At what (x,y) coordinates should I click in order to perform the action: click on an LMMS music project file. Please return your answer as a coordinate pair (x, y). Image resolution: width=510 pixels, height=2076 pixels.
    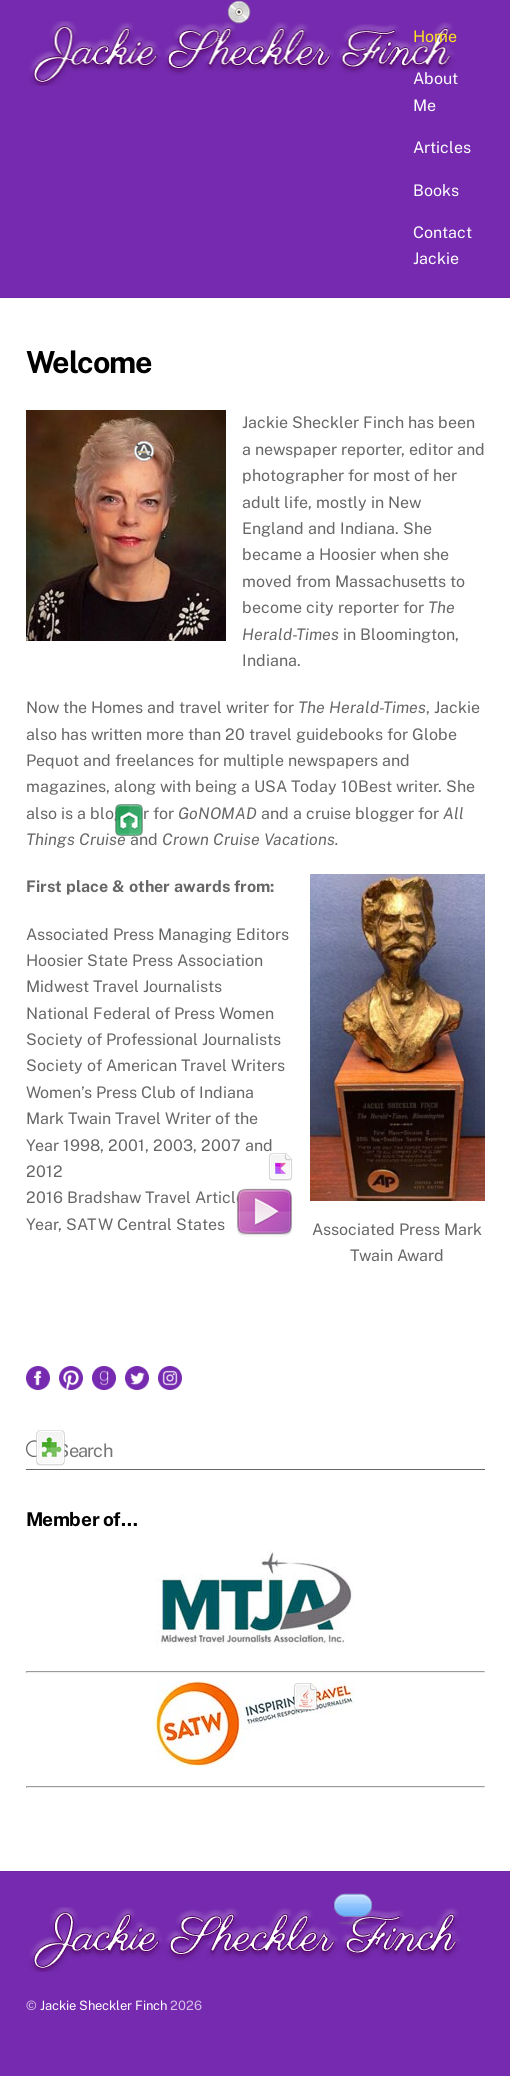
    Looking at the image, I should click on (129, 820).